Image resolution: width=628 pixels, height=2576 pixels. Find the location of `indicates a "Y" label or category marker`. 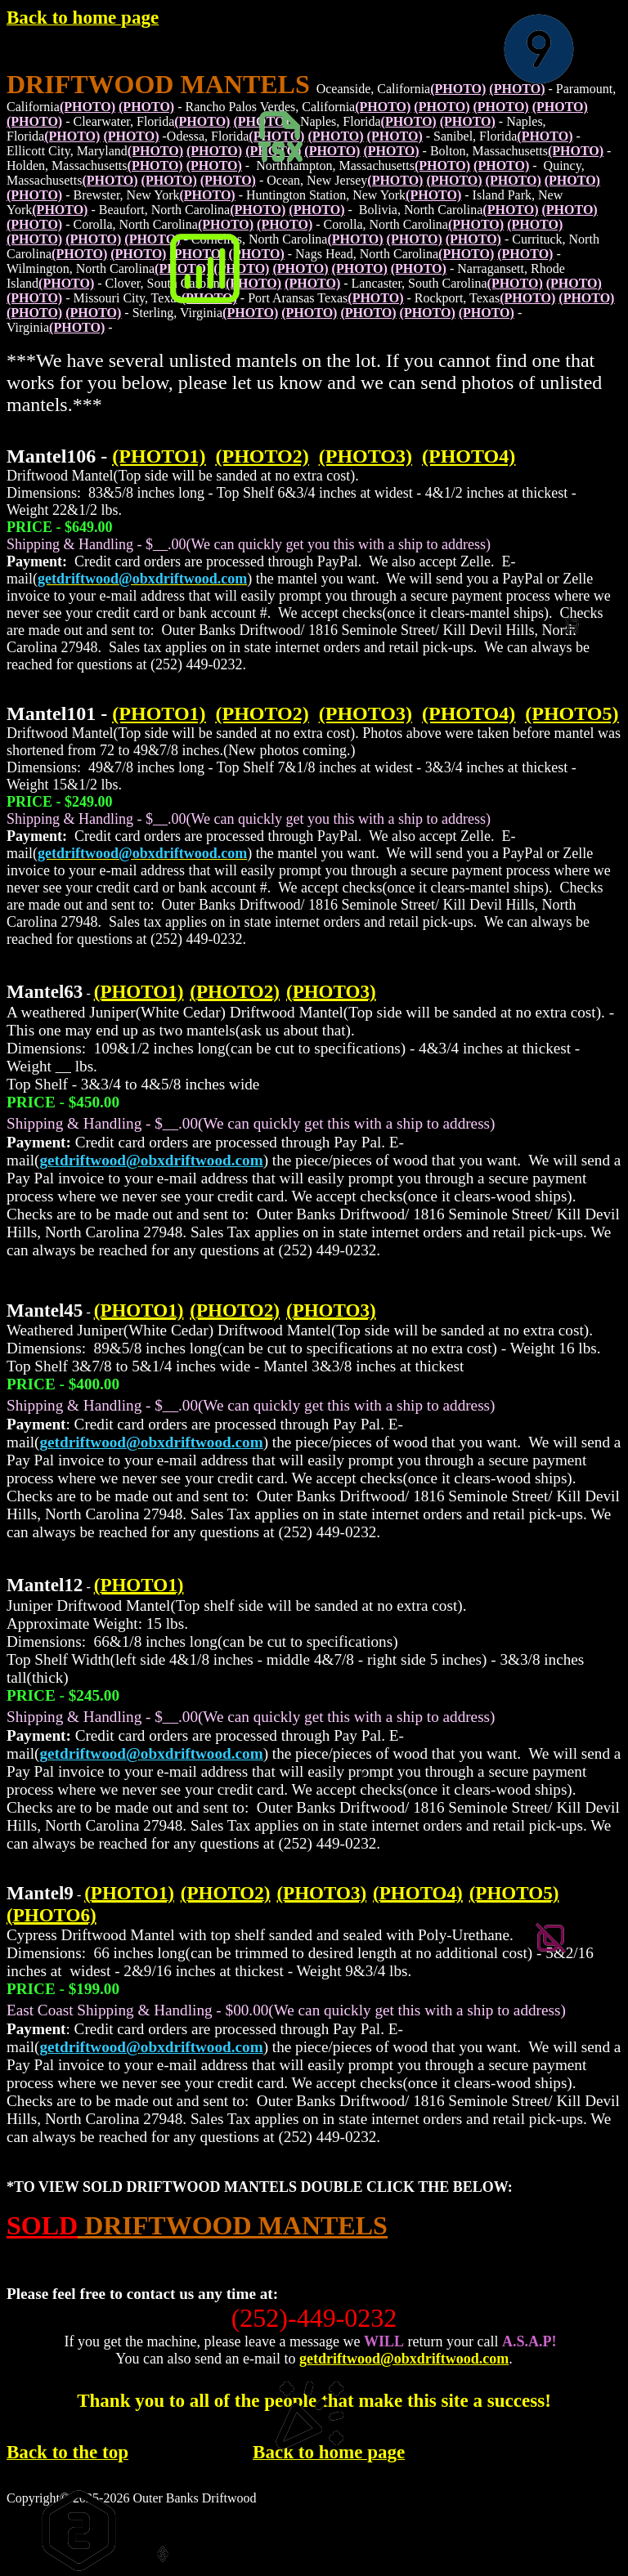

indicates a "Y" label or category marker is located at coordinates (363, 1774).